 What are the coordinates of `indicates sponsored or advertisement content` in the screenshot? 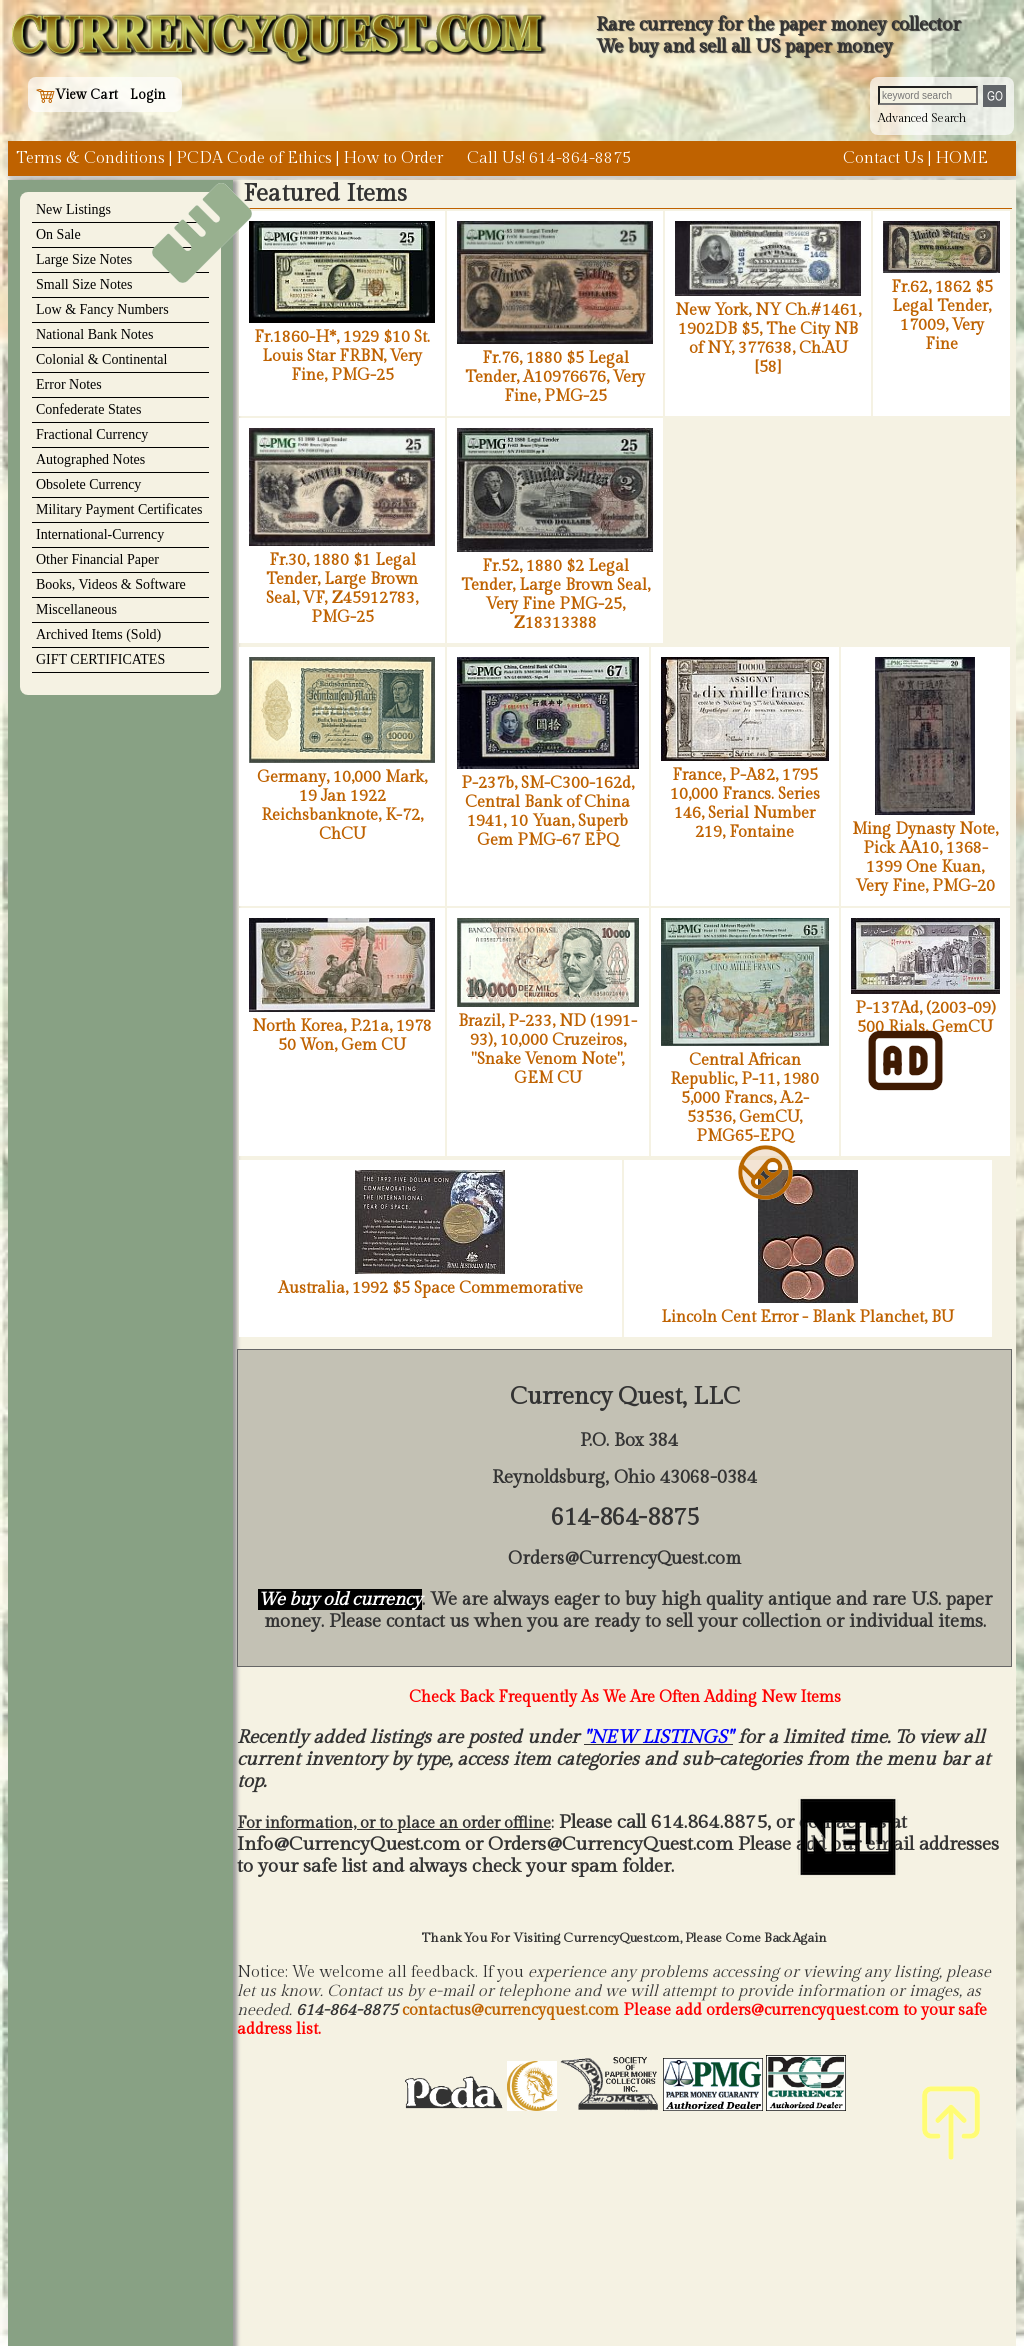 It's located at (905, 1060).